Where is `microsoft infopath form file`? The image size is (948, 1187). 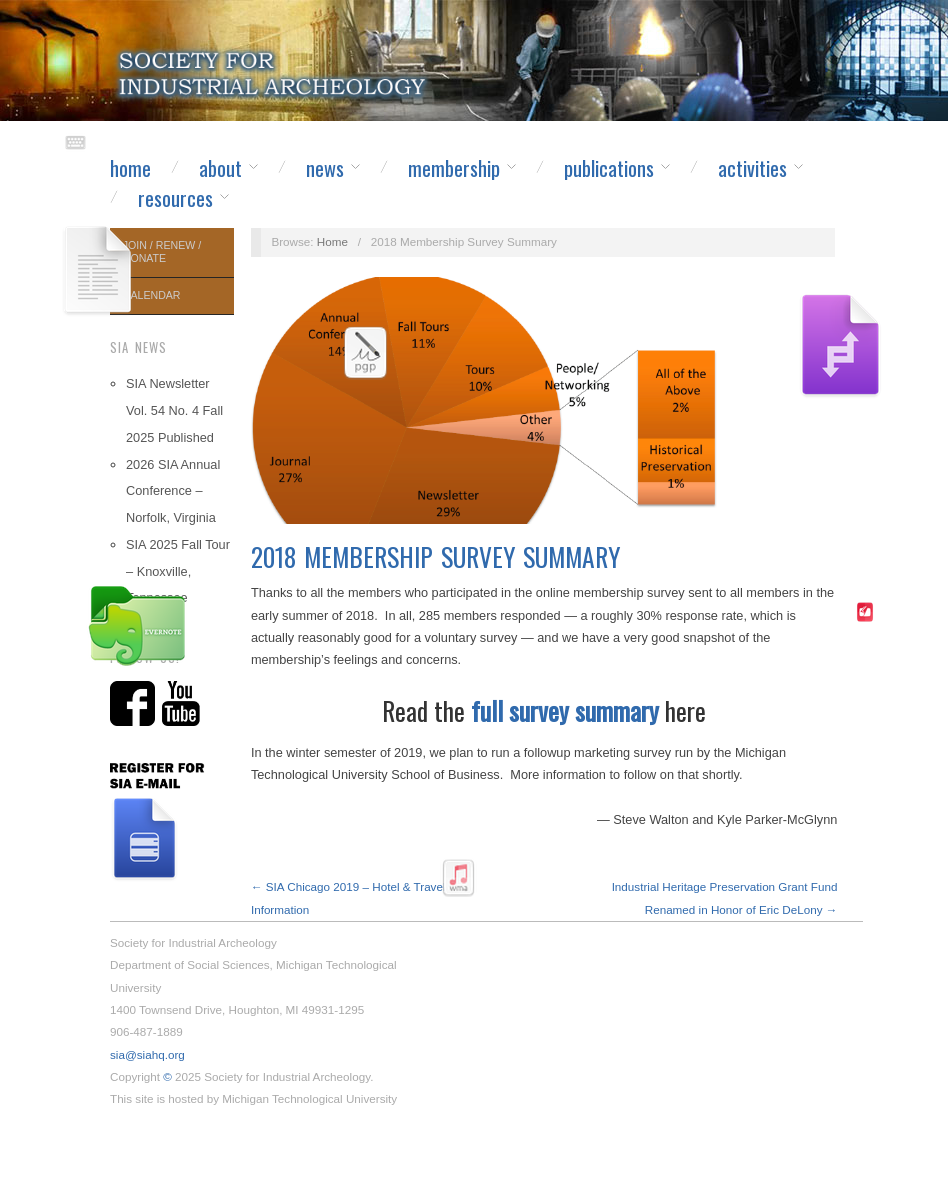
microsoft infopath form file is located at coordinates (840, 344).